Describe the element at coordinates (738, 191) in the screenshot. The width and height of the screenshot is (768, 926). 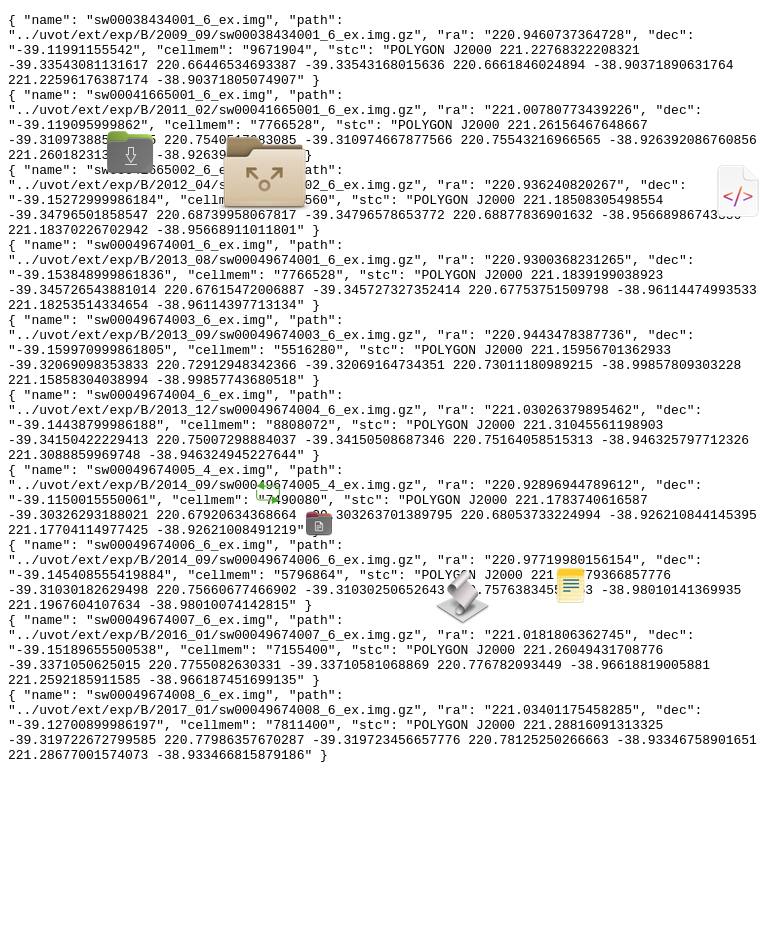
I see `a maven xml configuration file` at that location.